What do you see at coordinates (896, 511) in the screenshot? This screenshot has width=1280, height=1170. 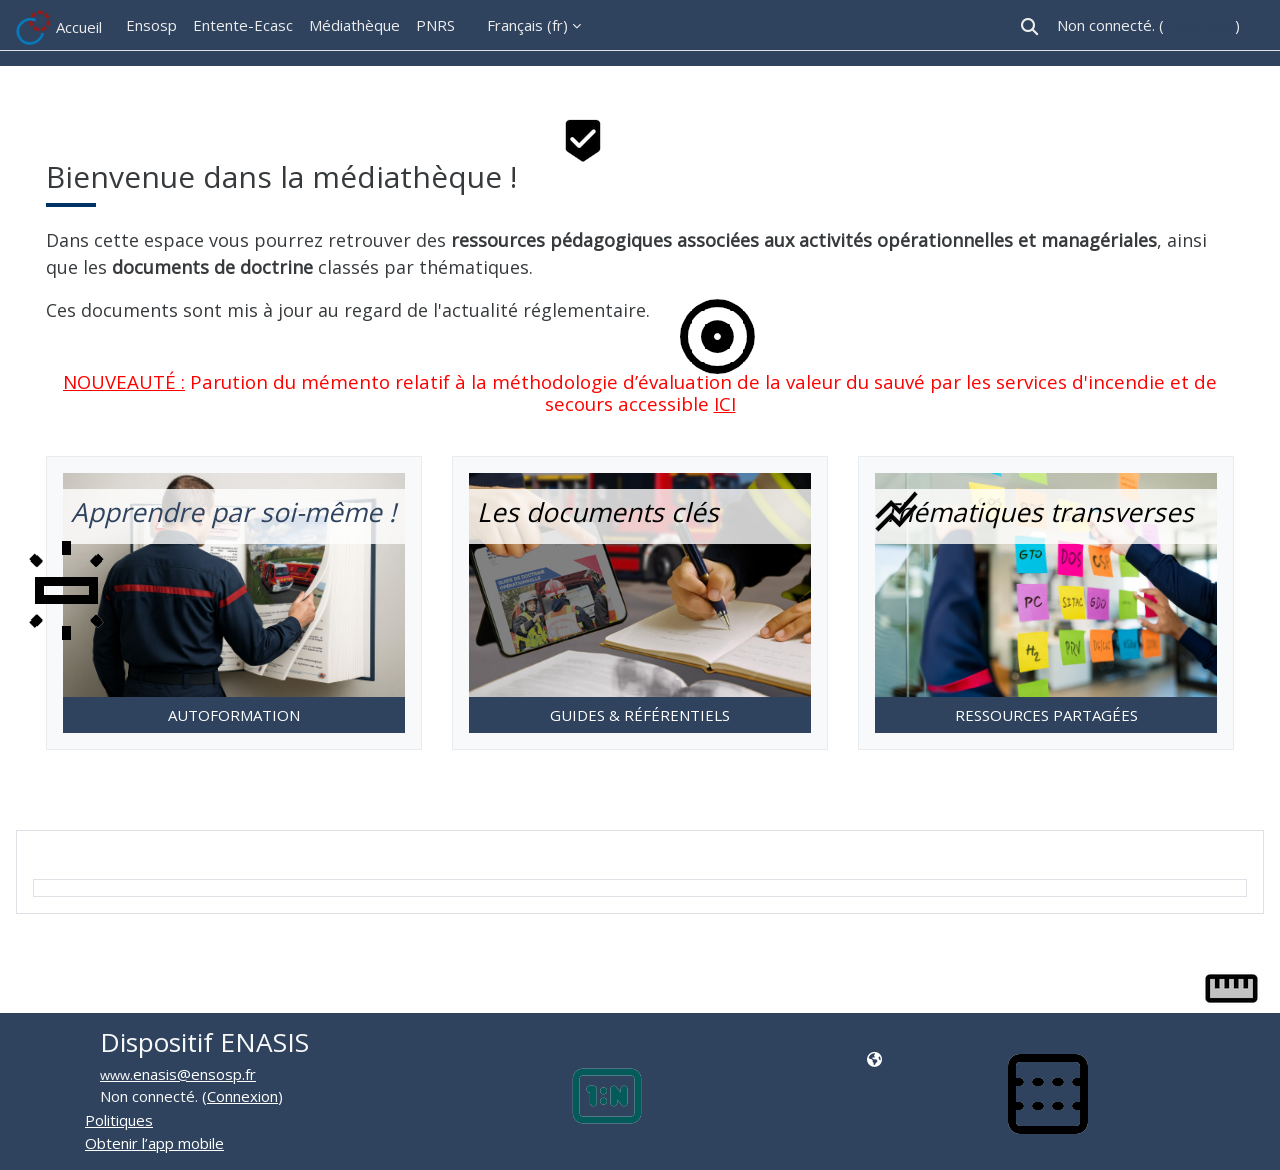 I see `view stacked line chart data` at bounding box center [896, 511].